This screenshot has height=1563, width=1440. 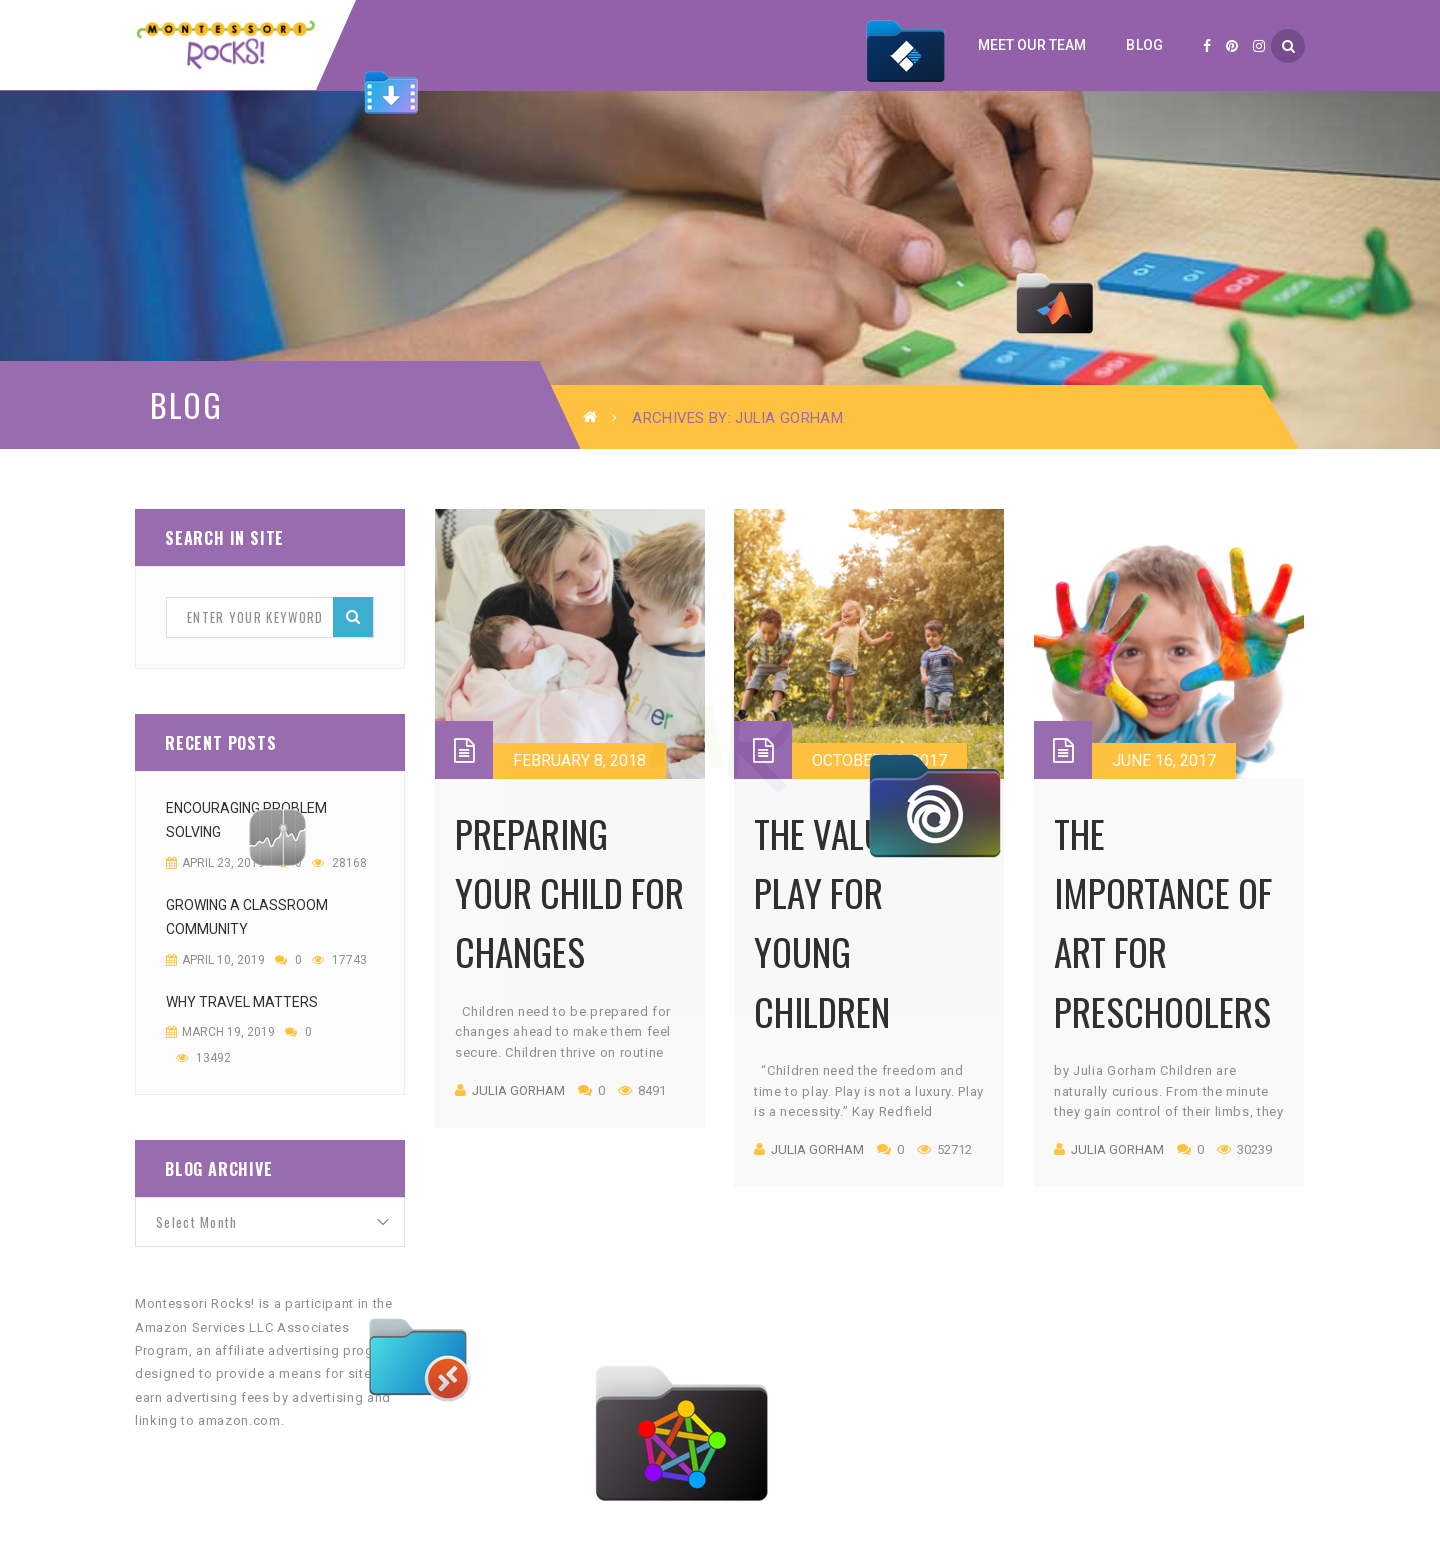 I want to click on open folder containing downloaded videos, so click(x=391, y=94).